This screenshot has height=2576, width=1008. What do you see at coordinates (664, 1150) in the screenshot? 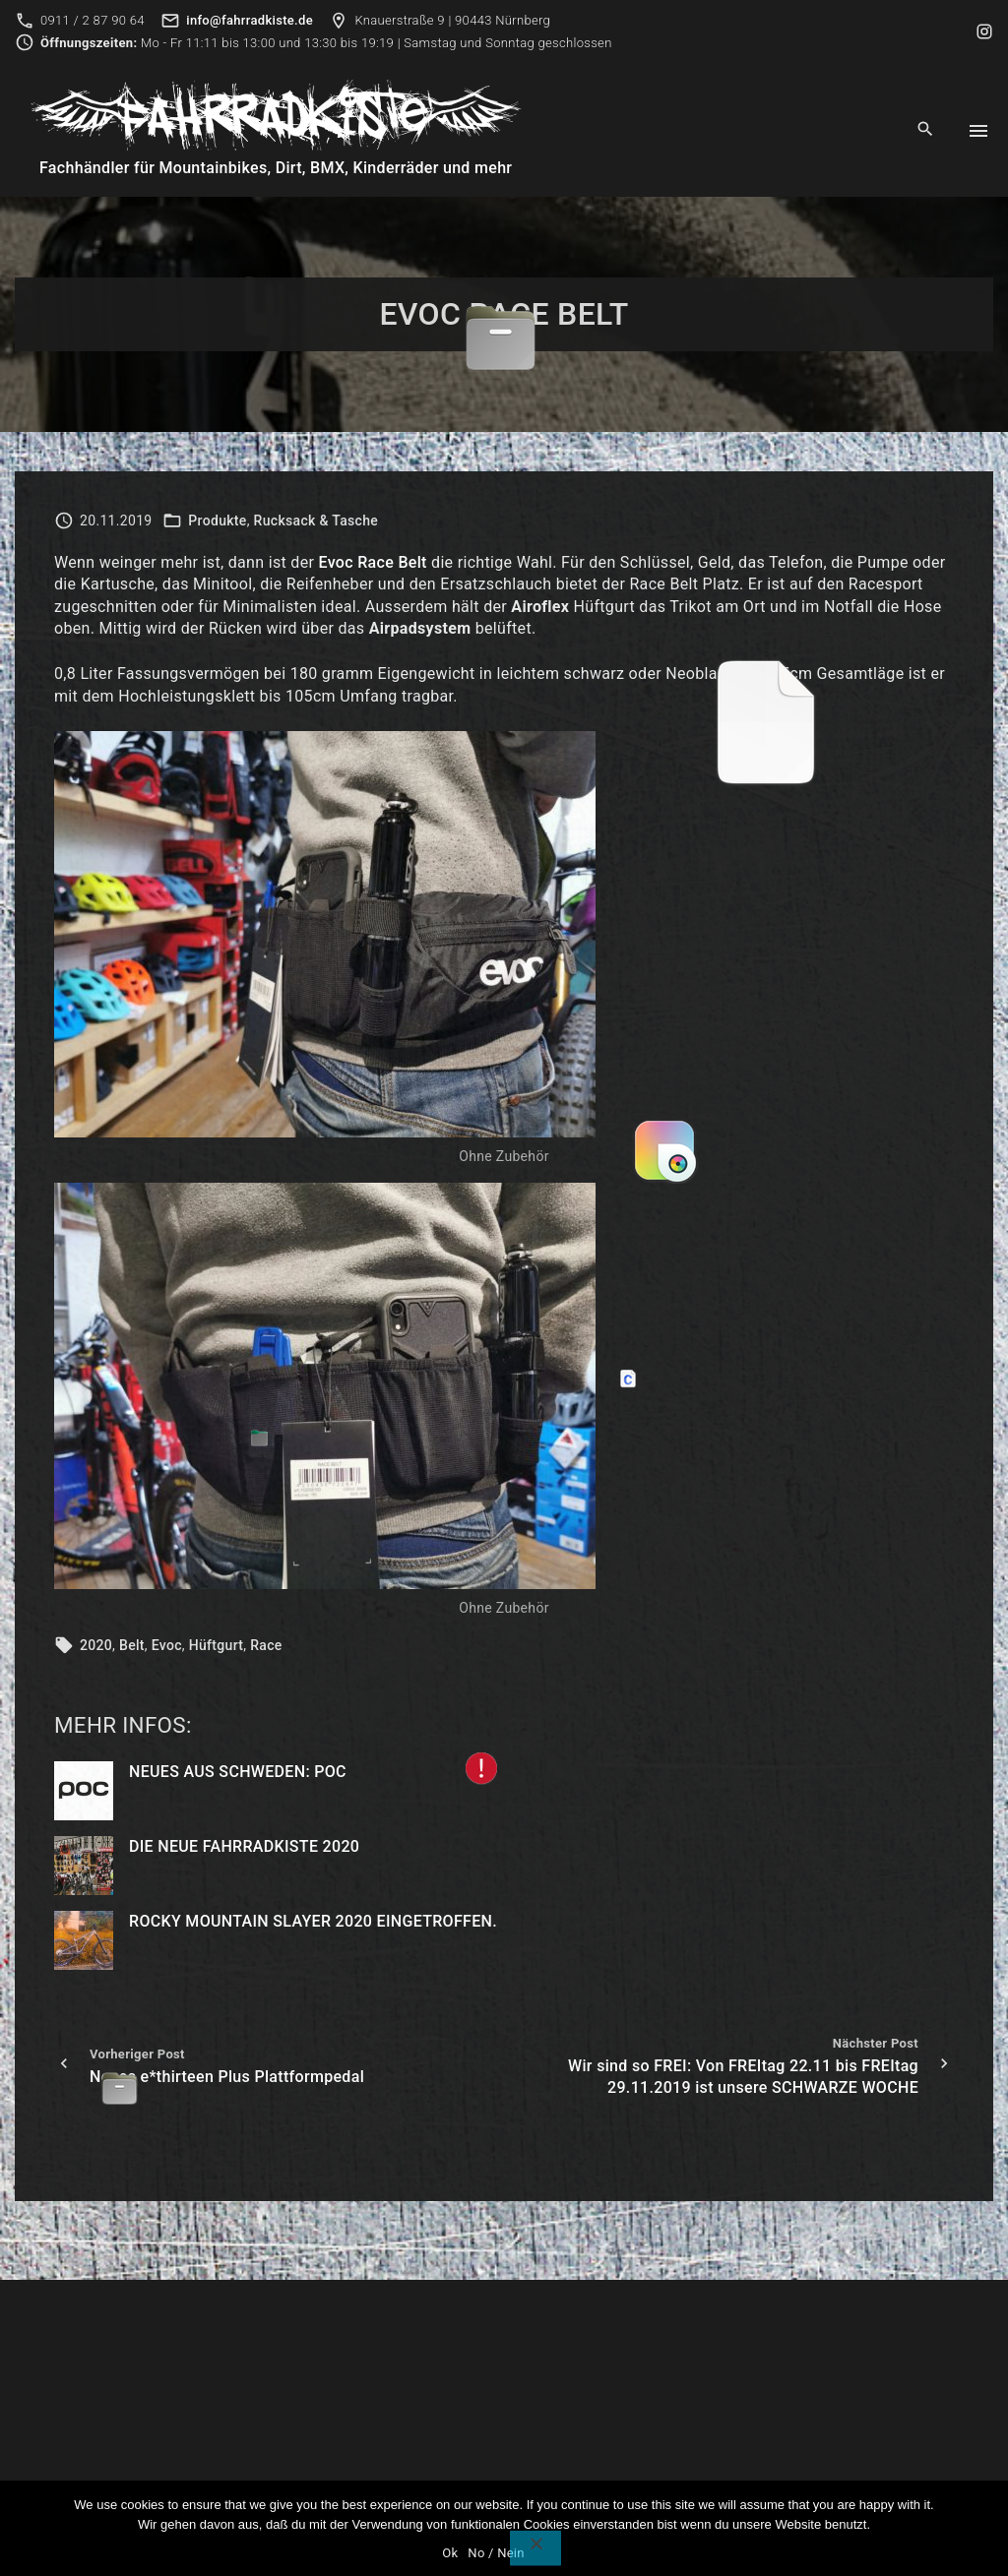
I see `open colorgrab color picker app` at bounding box center [664, 1150].